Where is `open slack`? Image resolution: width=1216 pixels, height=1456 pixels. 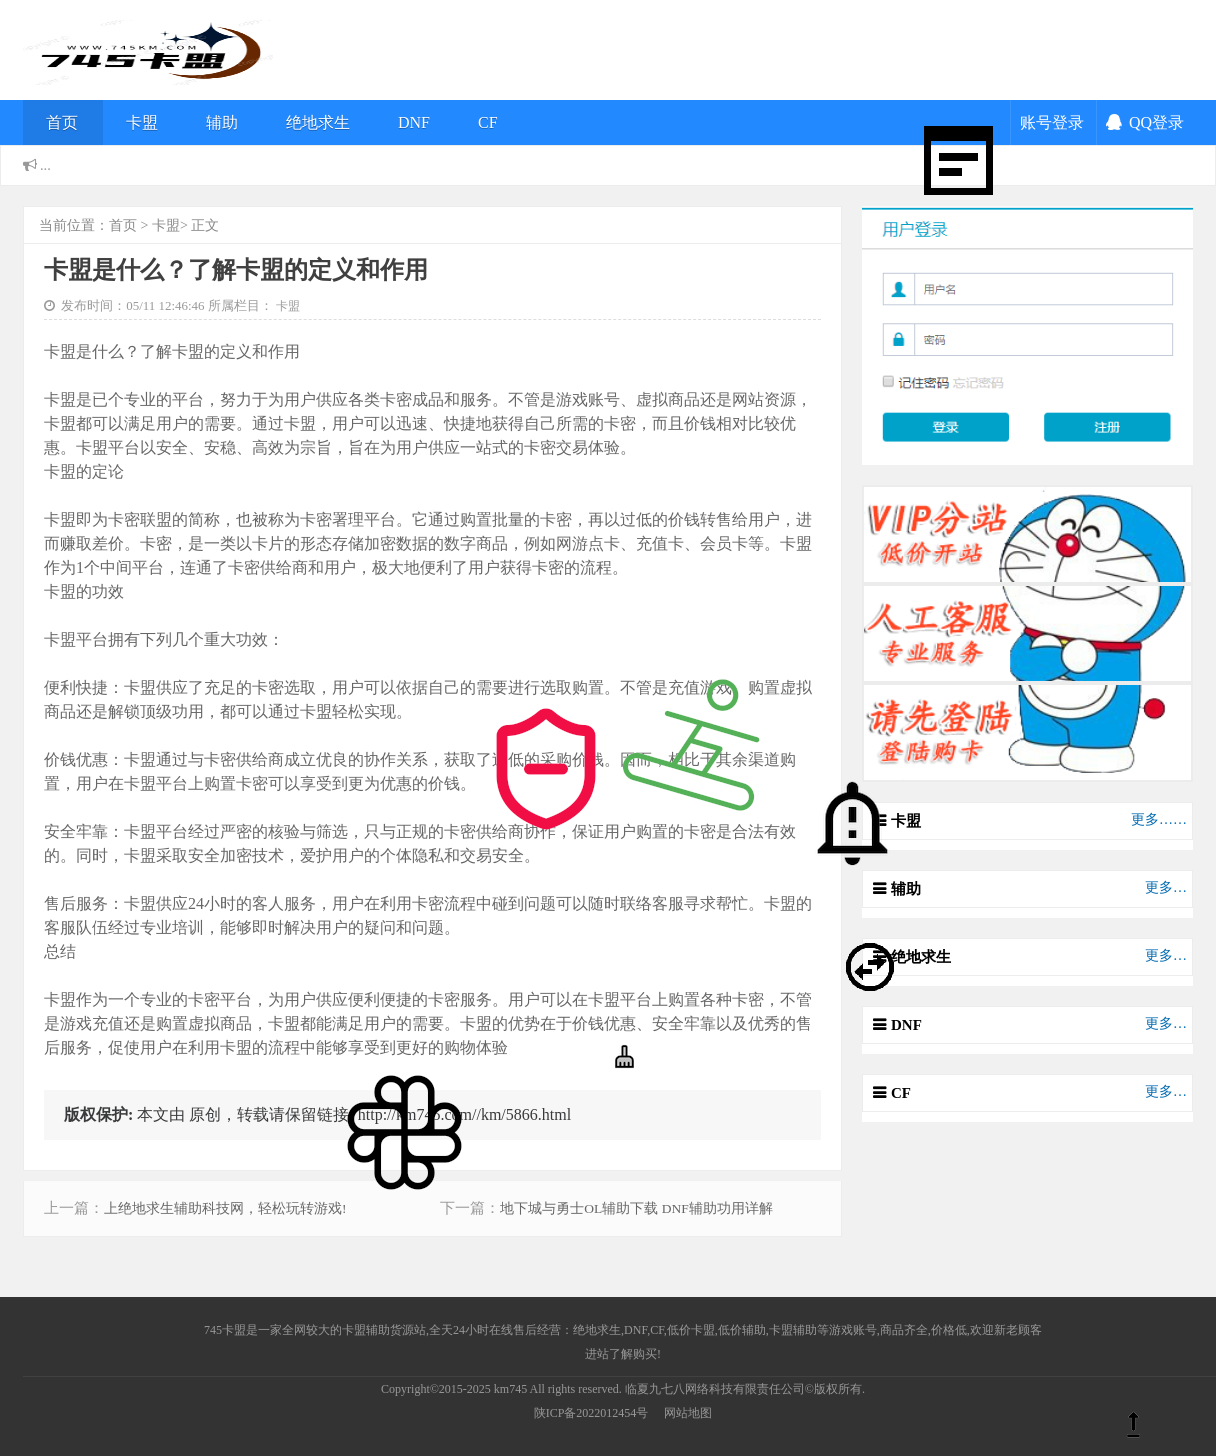
open slack is located at coordinates (404, 1132).